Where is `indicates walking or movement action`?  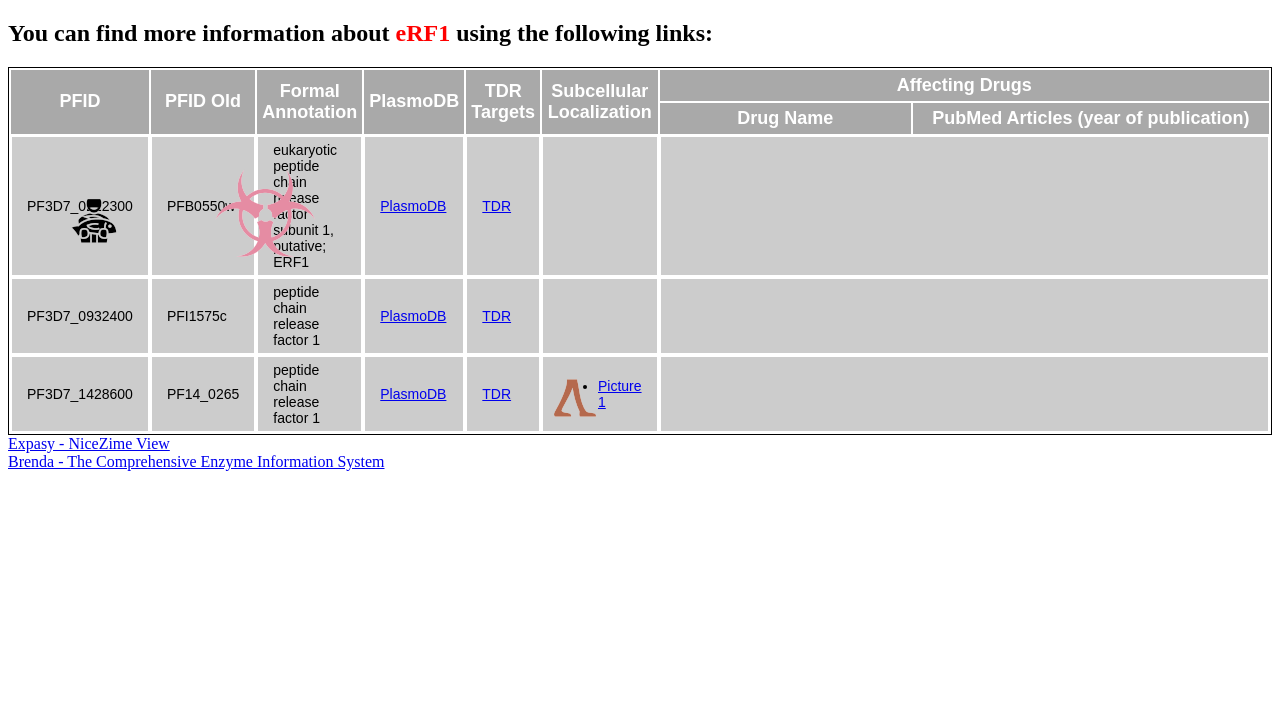
indicates walking or movement action is located at coordinates (575, 398).